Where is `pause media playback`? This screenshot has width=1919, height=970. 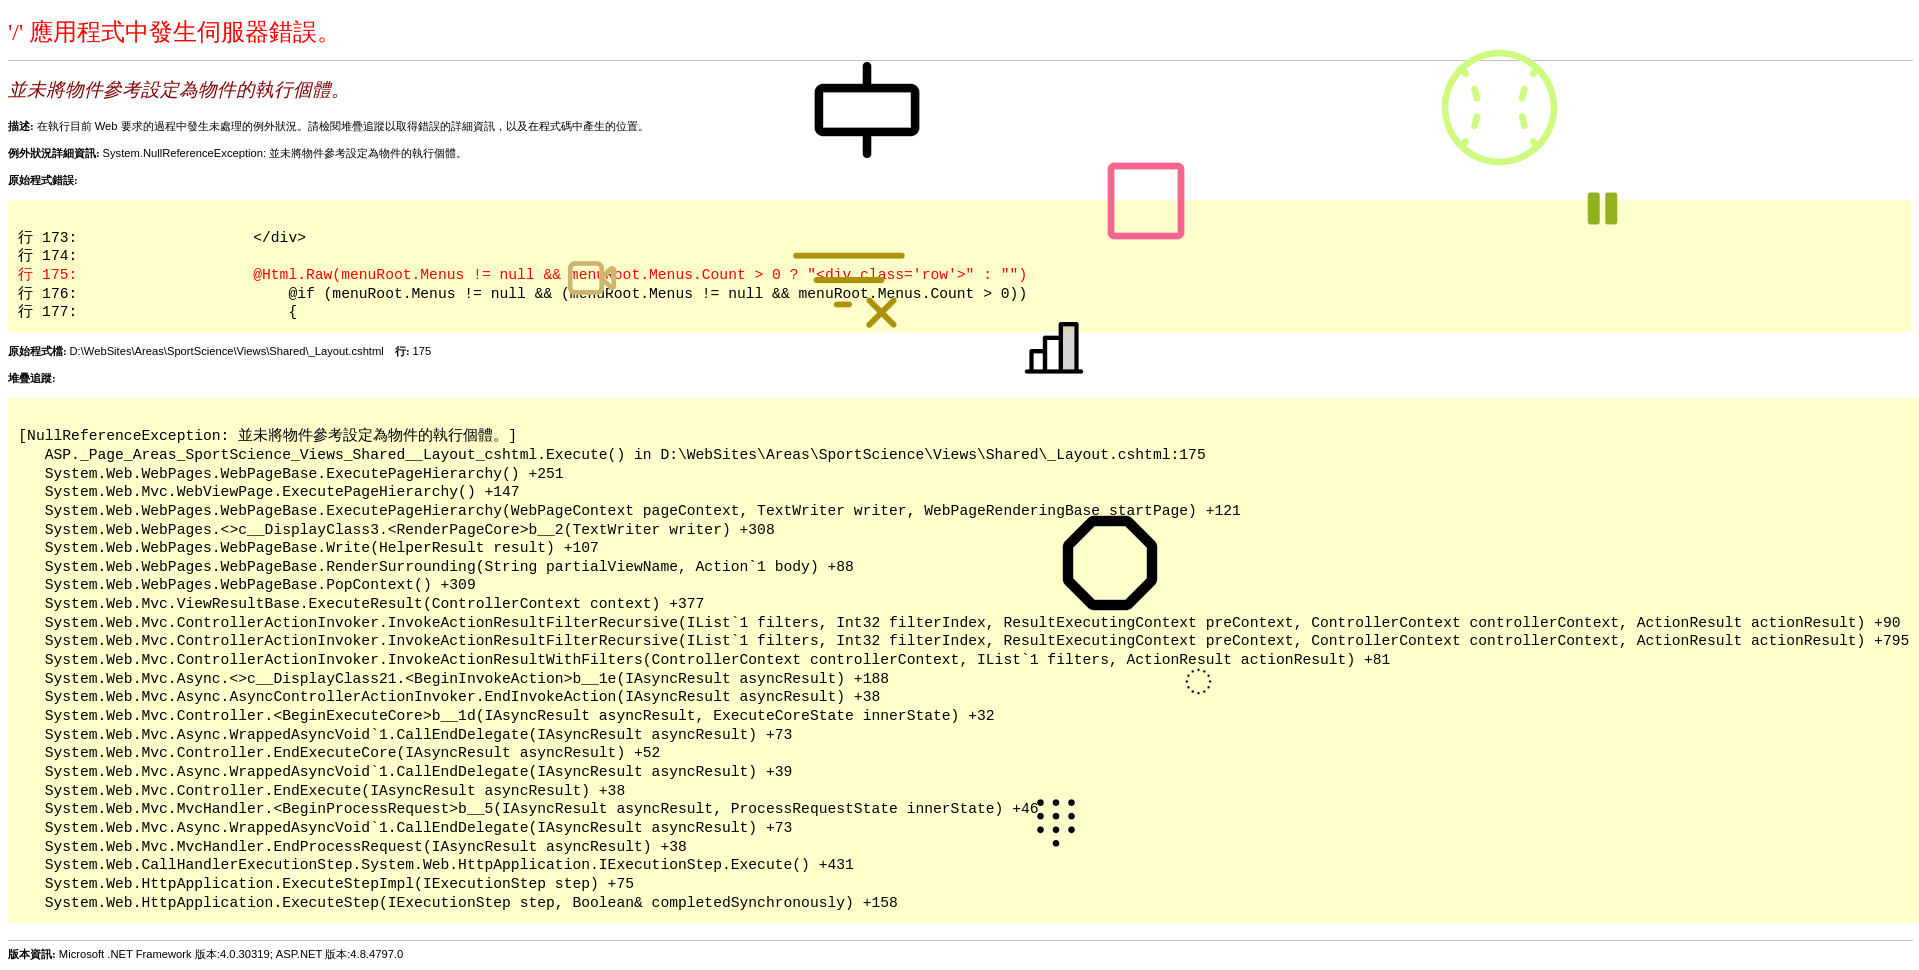
pause media playback is located at coordinates (1602, 208).